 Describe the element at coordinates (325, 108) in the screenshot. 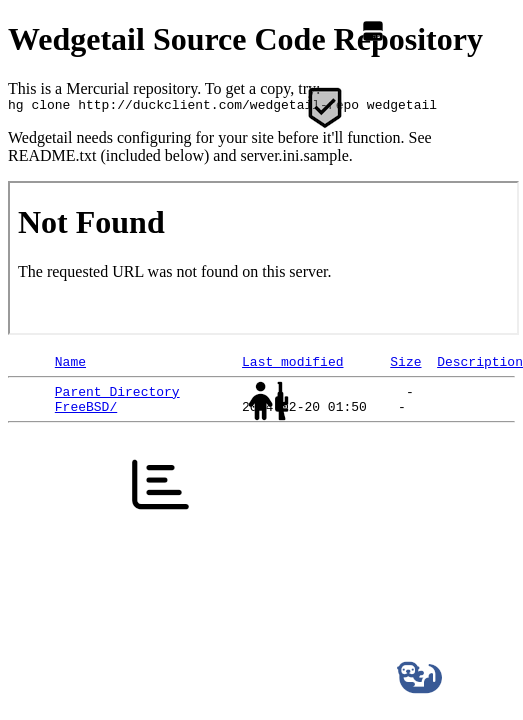

I see `indicates a verified or visited location` at that location.